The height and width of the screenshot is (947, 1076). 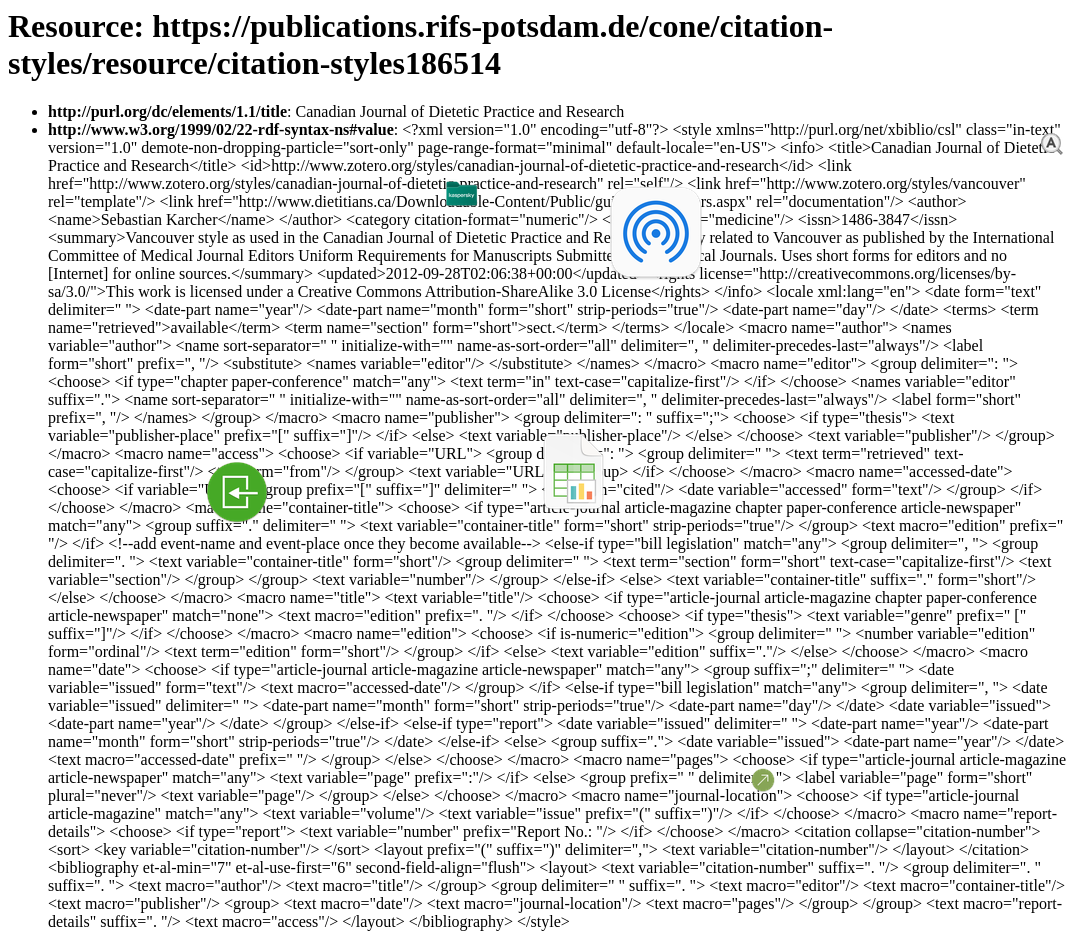 What do you see at coordinates (573, 471) in the screenshot?
I see `open a spreadsheet file` at bounding box center [573, 471].